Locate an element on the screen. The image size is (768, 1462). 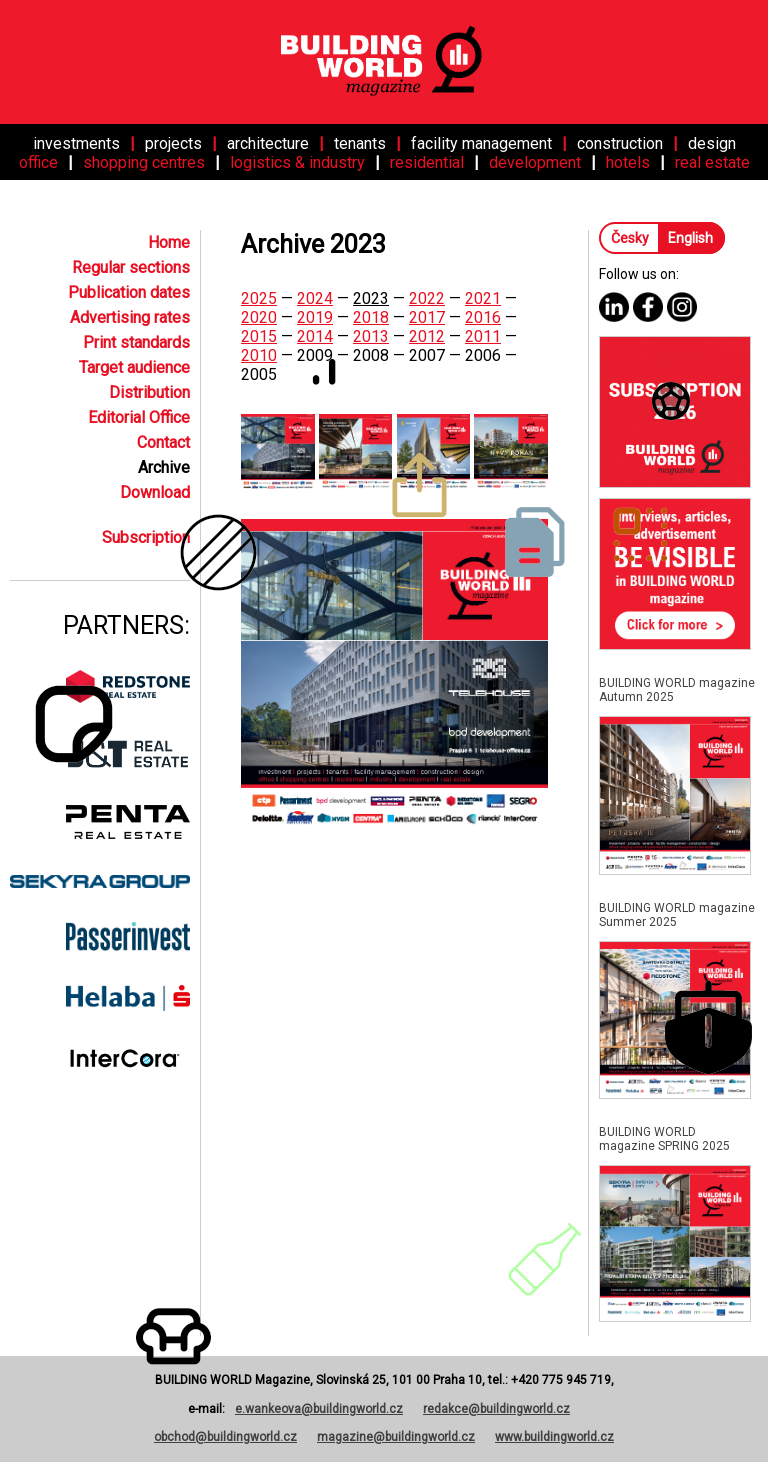
access soccer or football content is located at coordinates (671, 401).